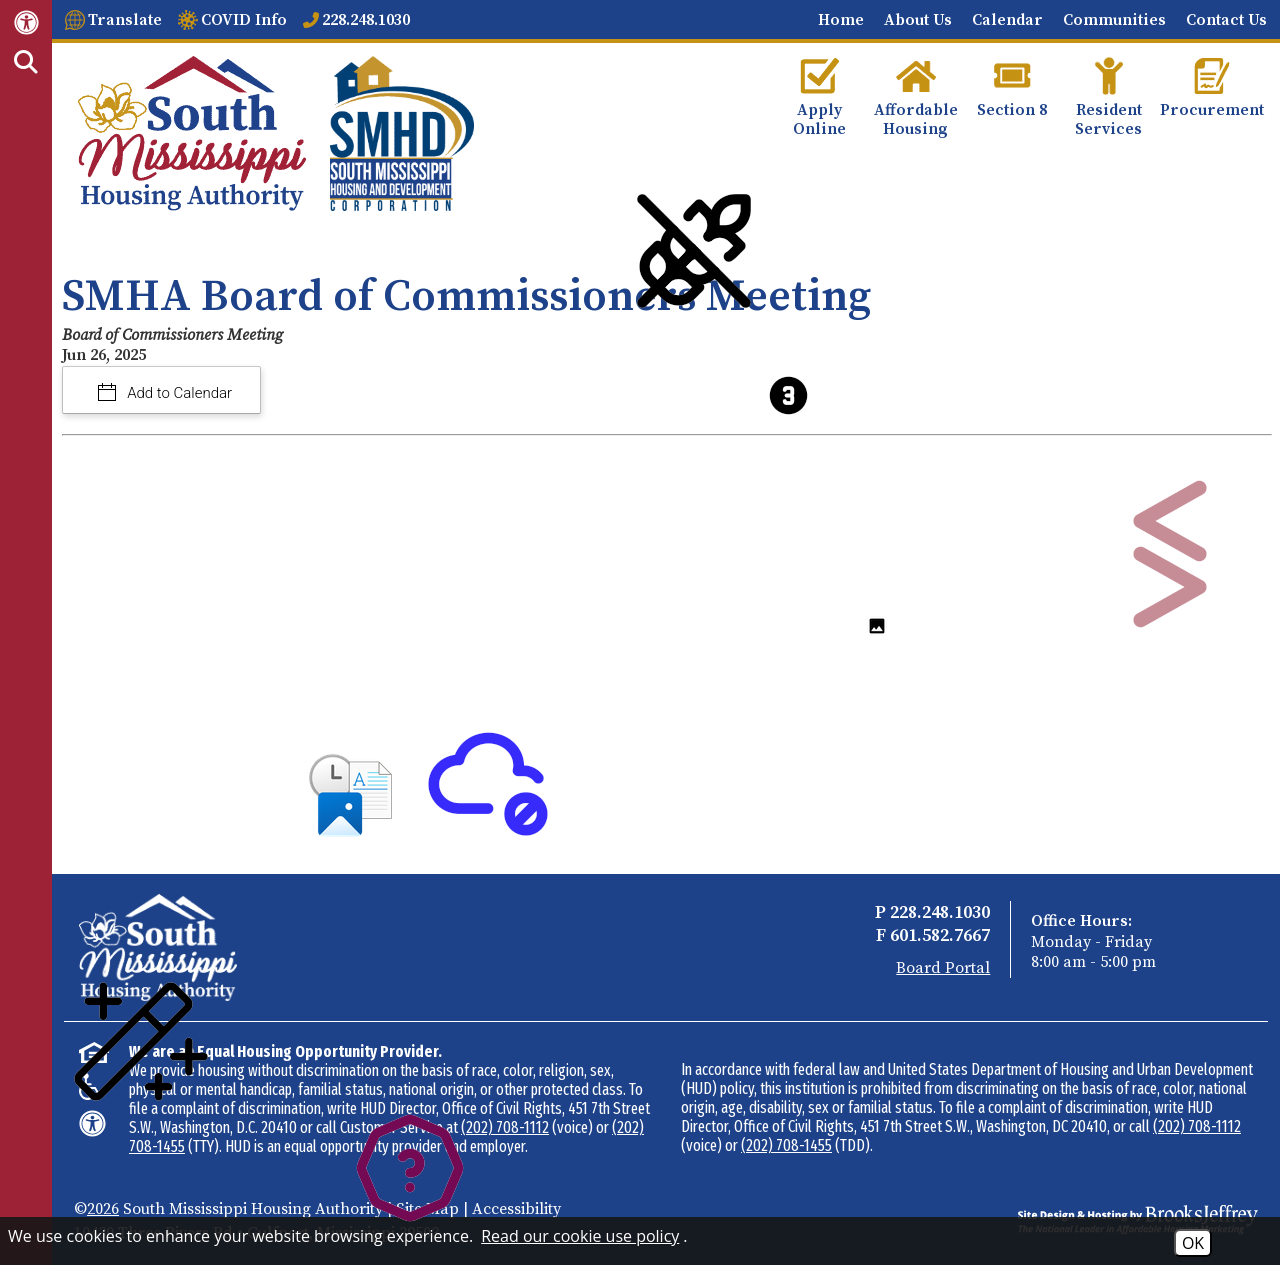 The image size is (1280, 1265). Describe the element at coordinates (877, 626) in the screenshot. I see `insert or add an image` at that location.